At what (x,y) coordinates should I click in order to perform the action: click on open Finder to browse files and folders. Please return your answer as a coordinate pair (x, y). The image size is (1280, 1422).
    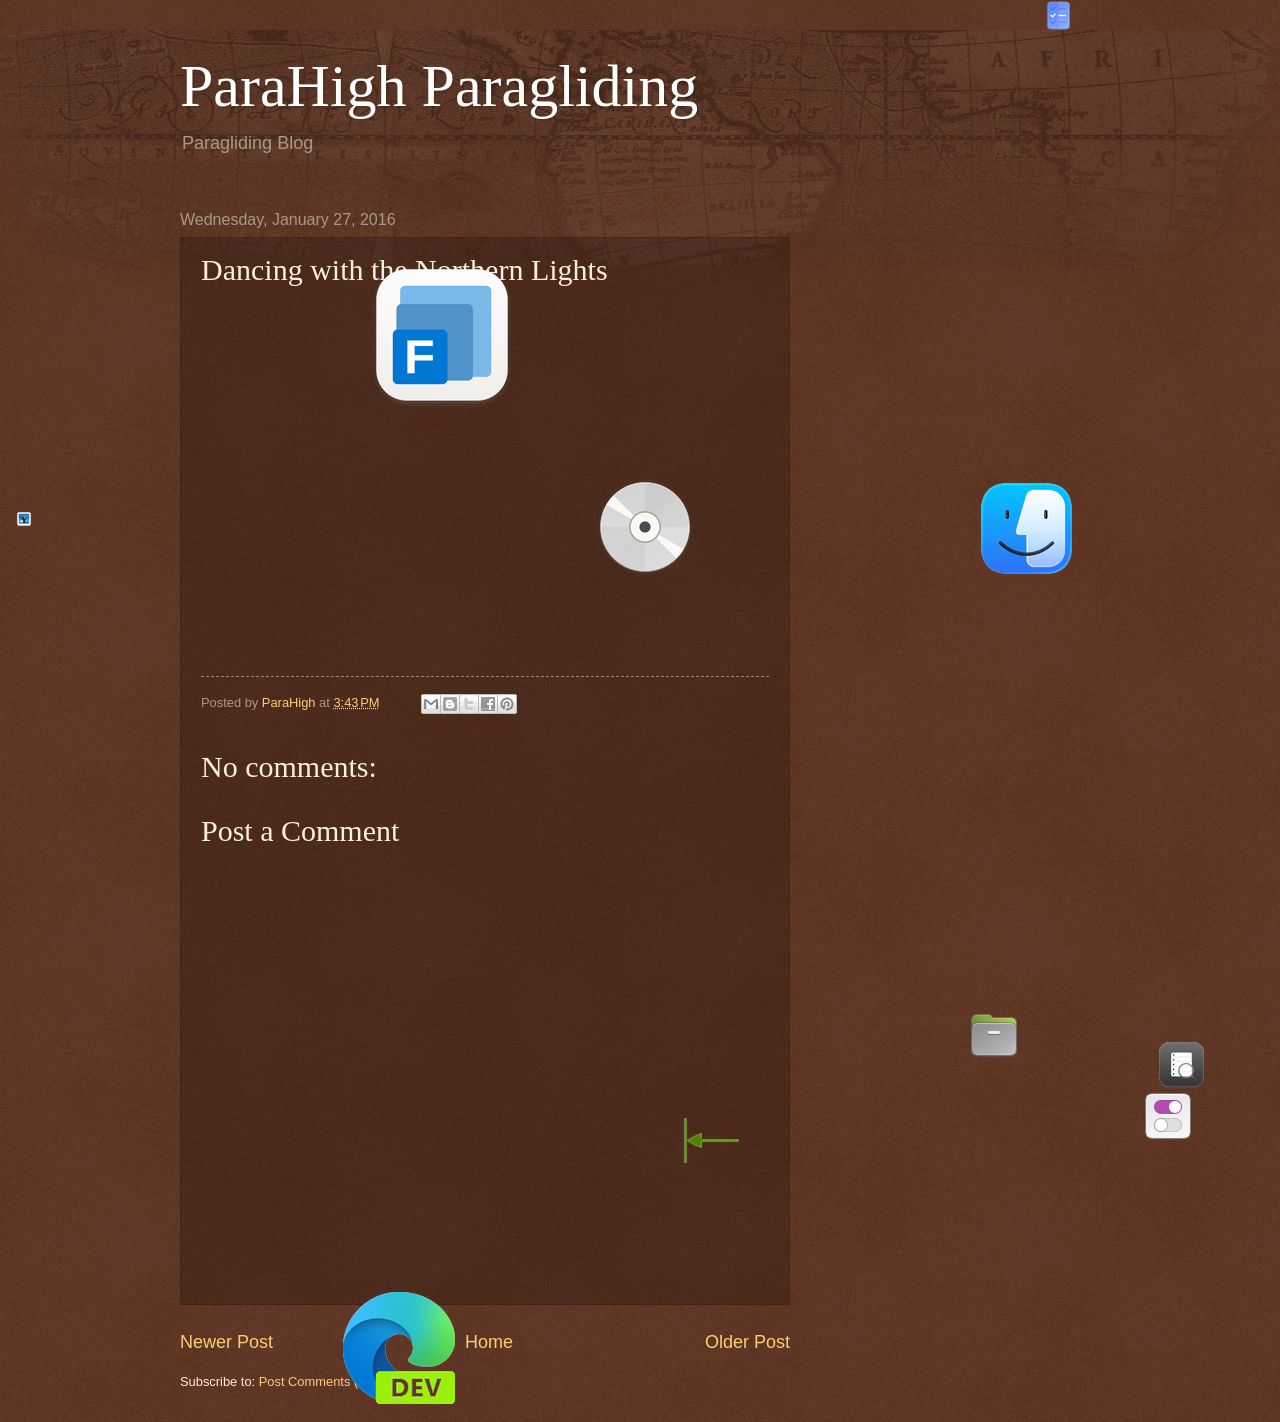
    Looking at the image, I should click on (1026, 528).